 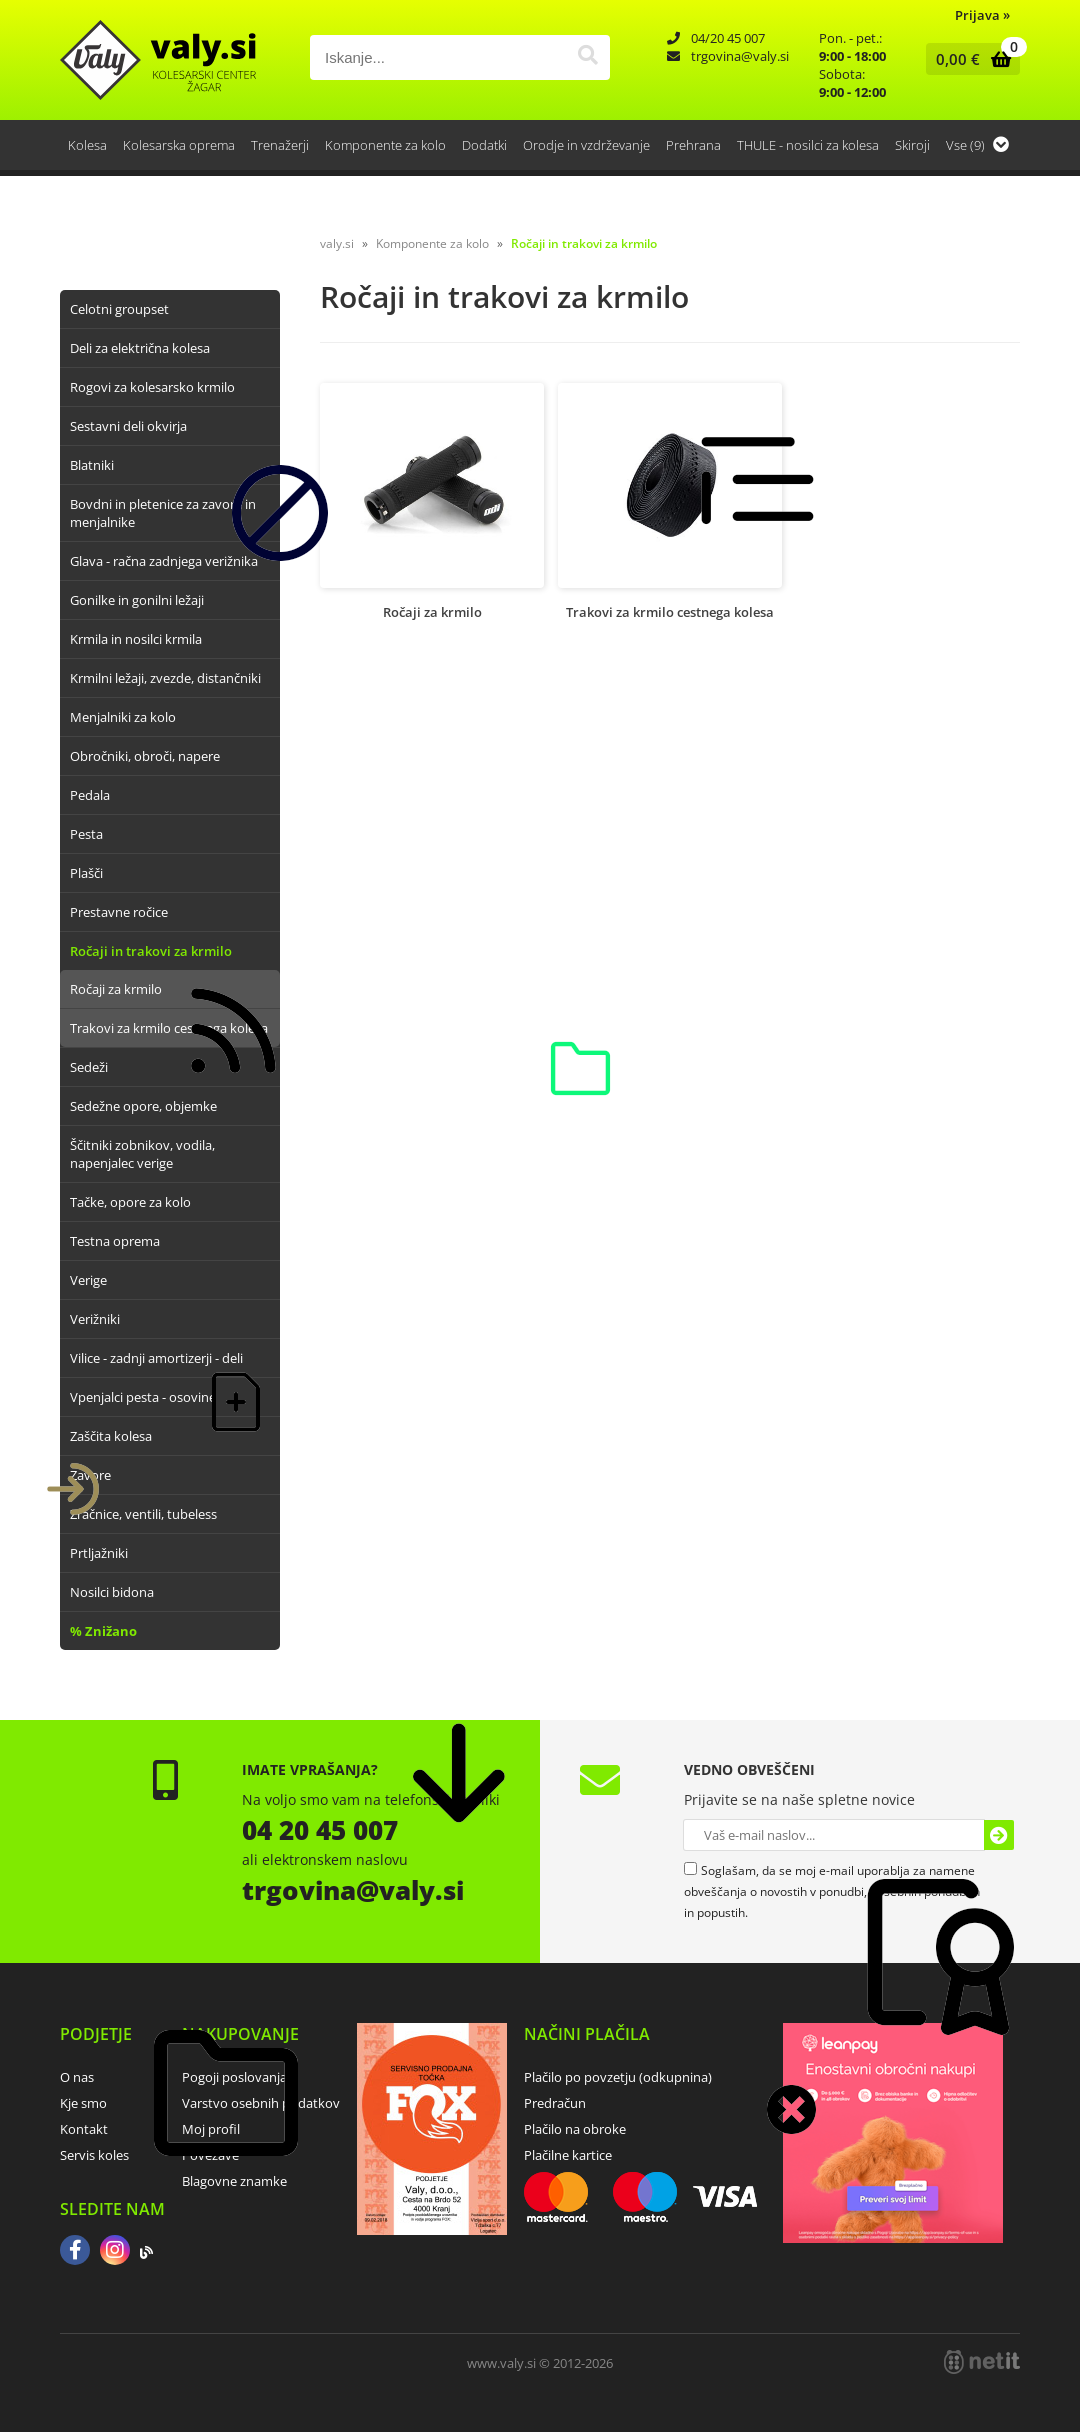 What do you see at coordinates (791, 2109) in the screenshot?
I see `close or dismiss a dialog` at bounding box center [791, 2109].